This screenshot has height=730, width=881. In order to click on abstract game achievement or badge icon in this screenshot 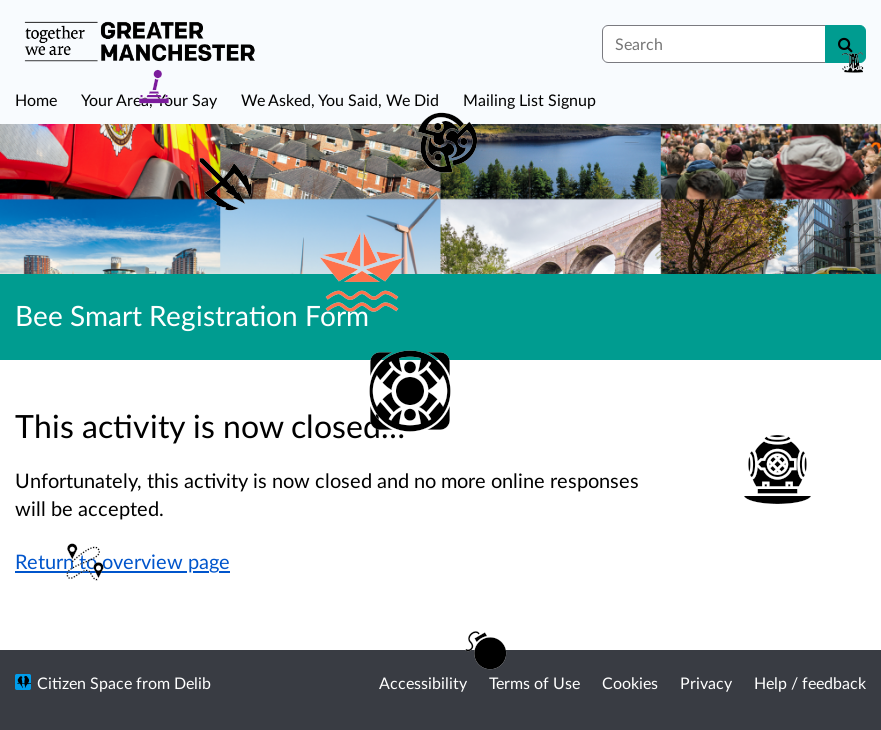, I will do `click(410, 391)`.